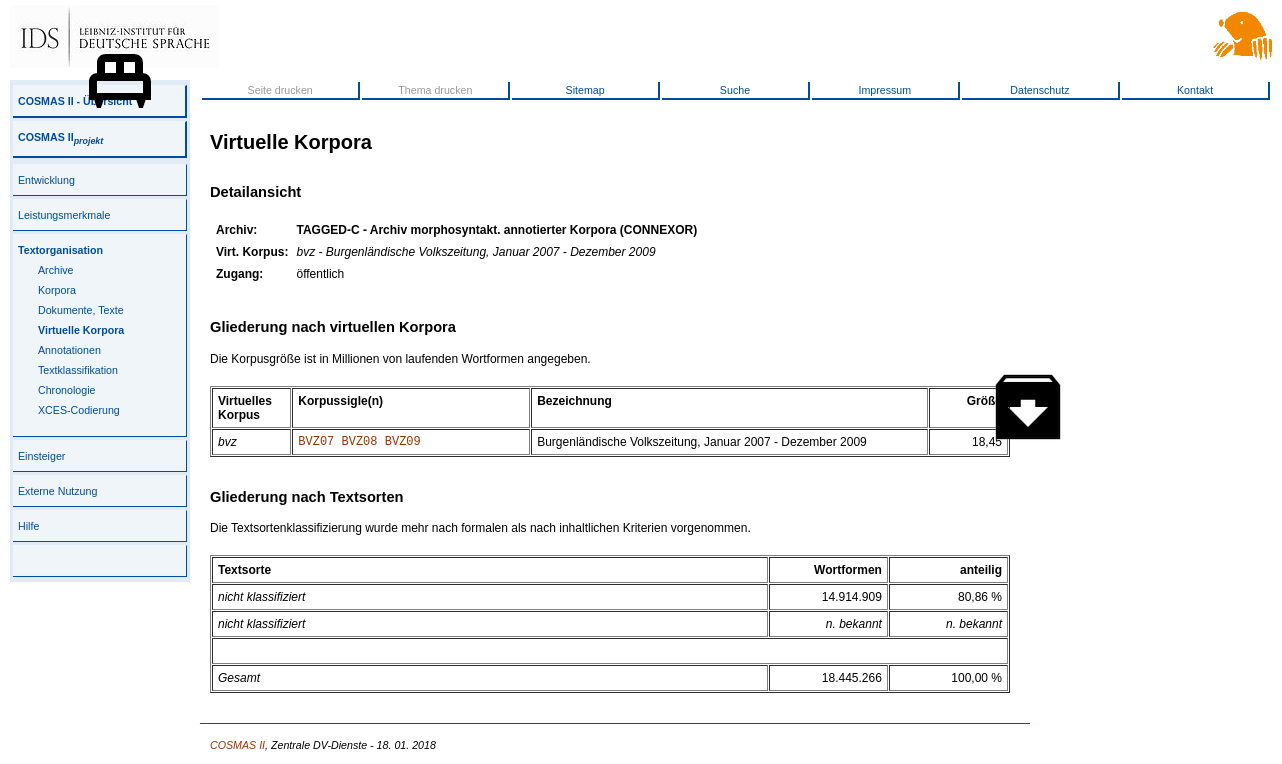 Image resolution: width=1282 pixels, height=764 pixels. What do you see at coordinates (1028, 407) in the screenshot?
I see `archive selected items` at bounding box center [1028, 407].